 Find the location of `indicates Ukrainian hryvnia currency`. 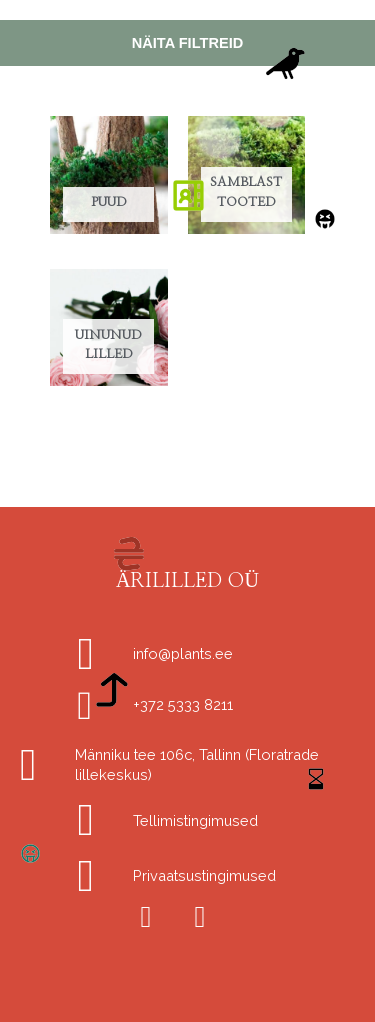

indicates Ukrainian hryvnia currency is located at coordinates (129, 554).